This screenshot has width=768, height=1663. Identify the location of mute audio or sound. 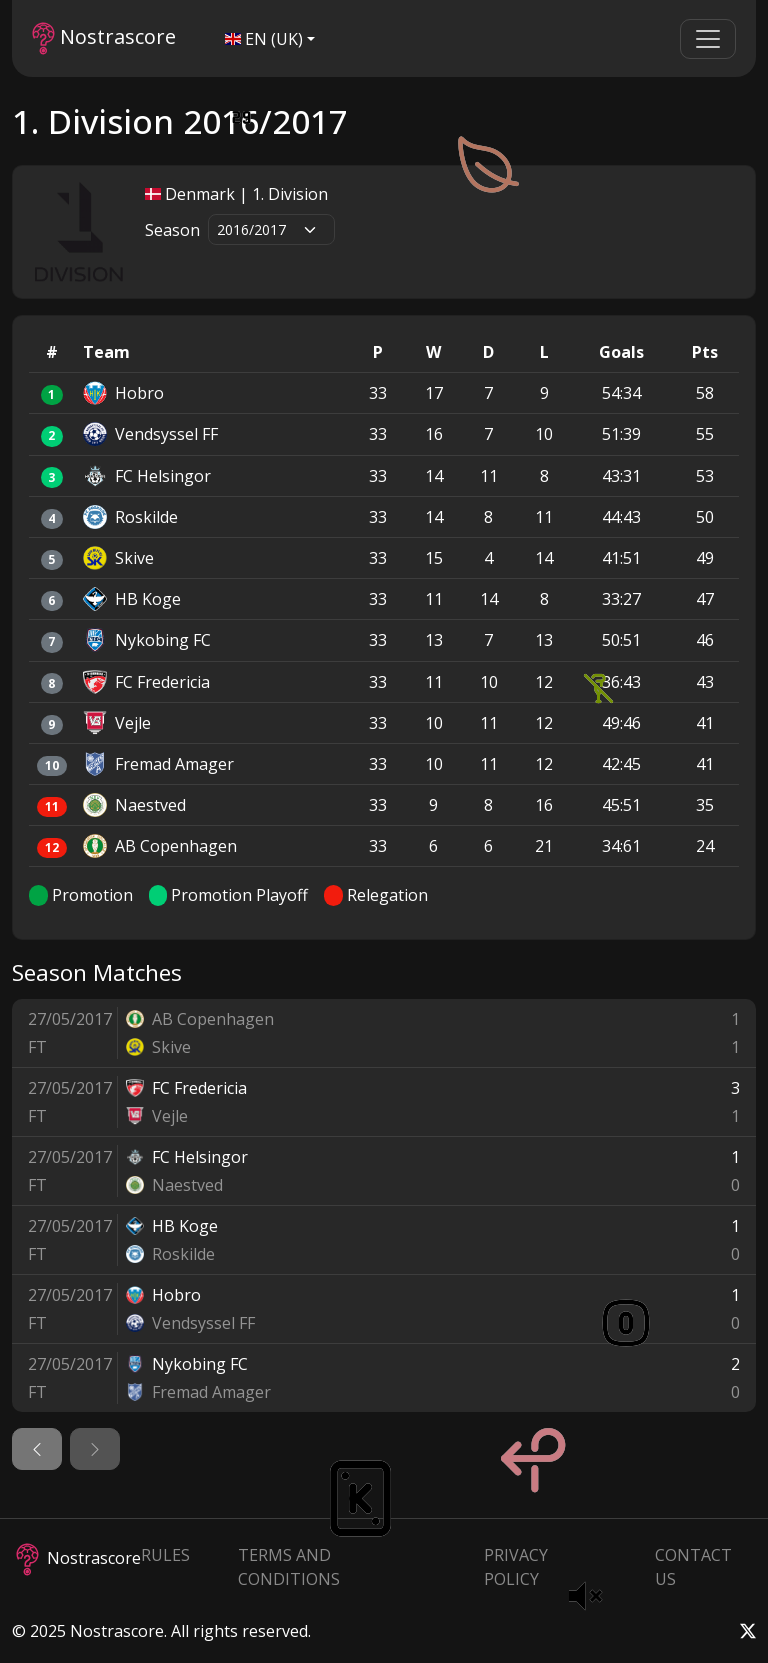
(587, 1596).